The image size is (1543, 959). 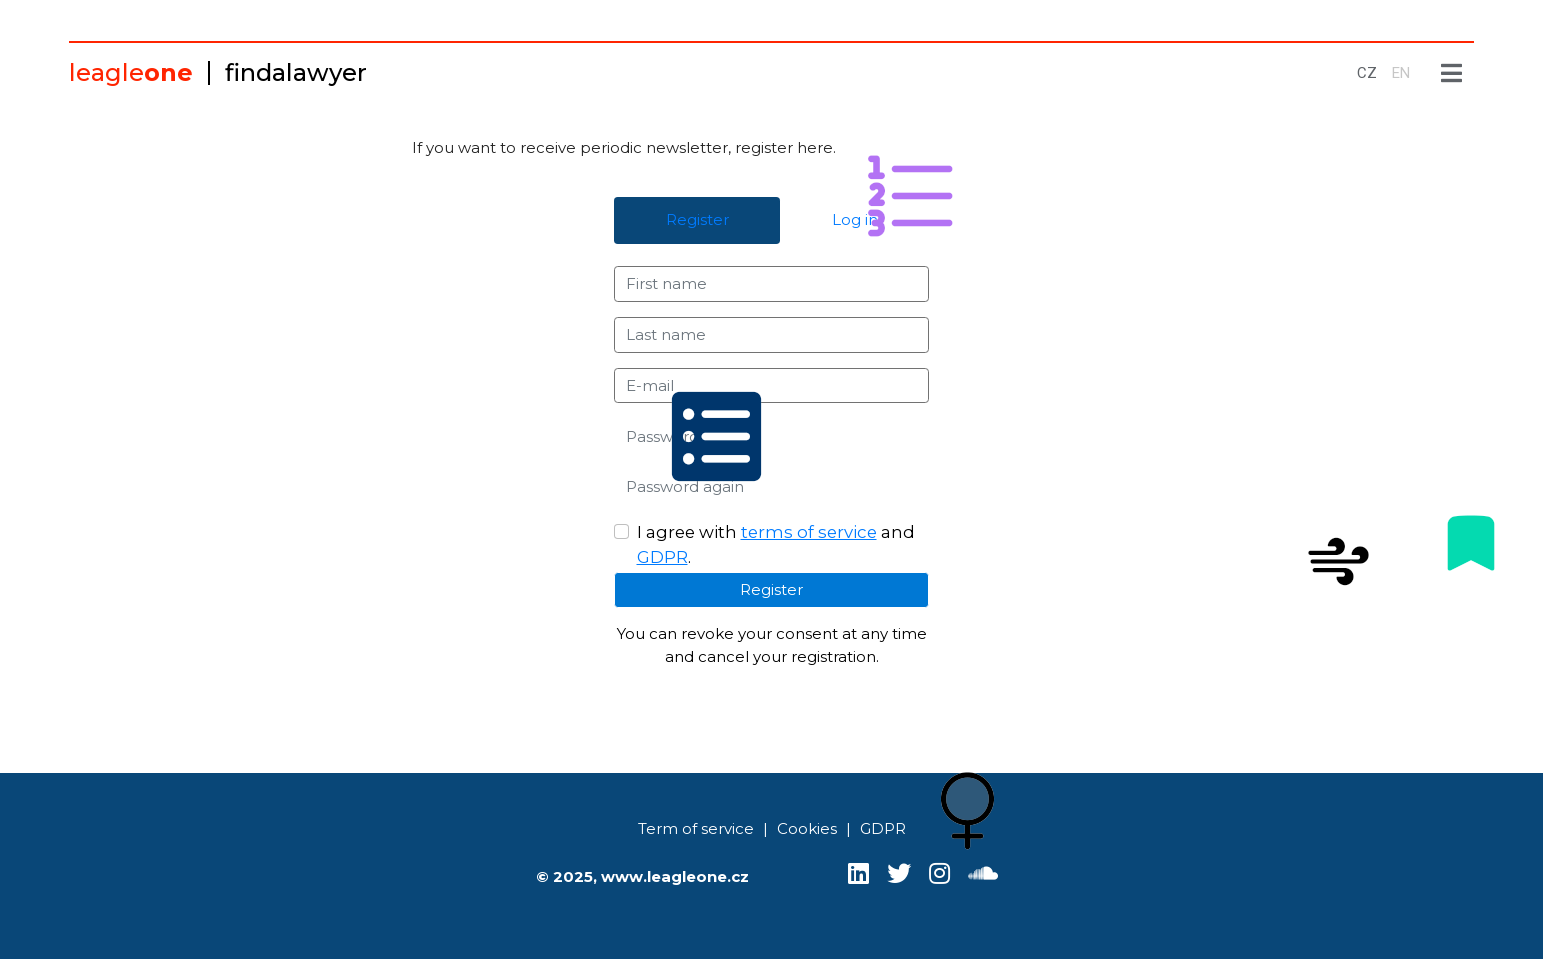 What do you see at coordinates (967, 809) in the screenshot?
I see `indicates female gender option` at bounding box center [967, 809].